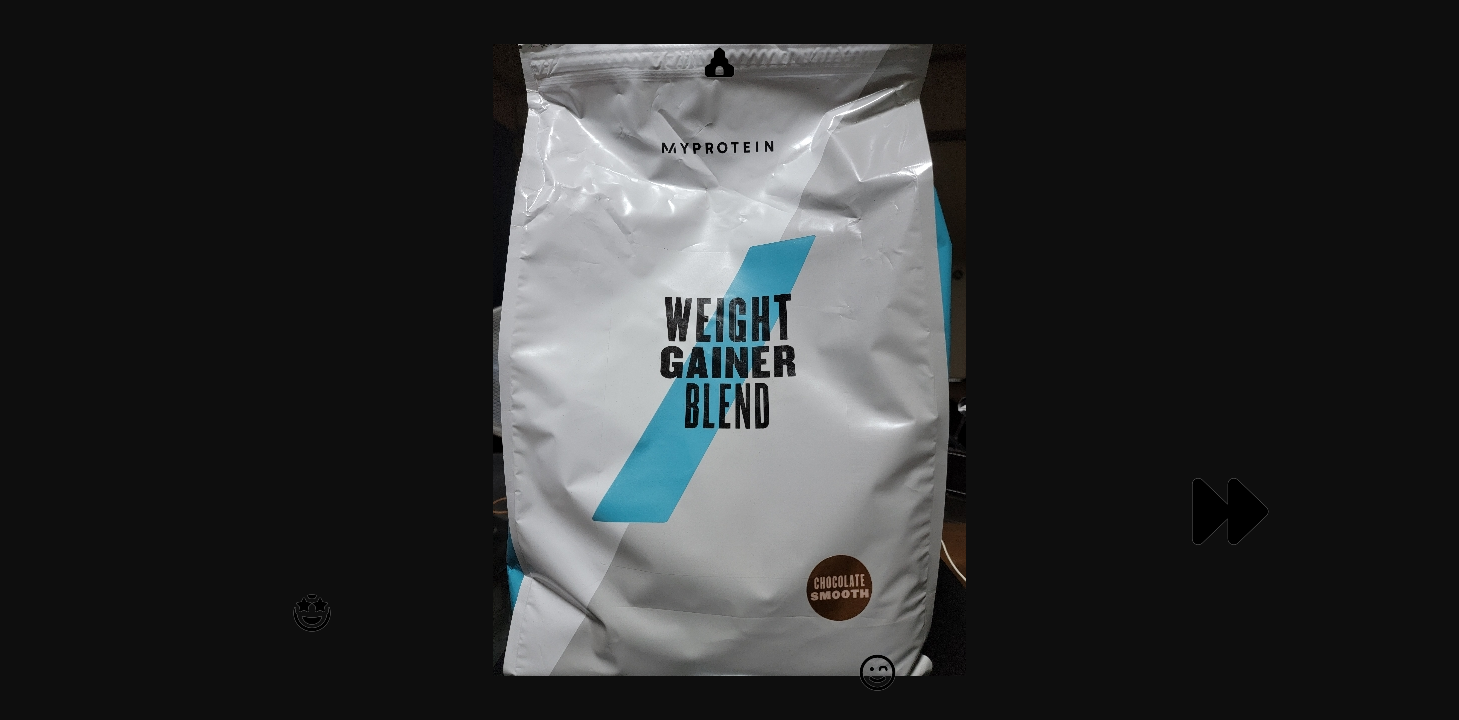 The width and height of the screenshot is (1459, 720). I want to click on find nearby places of worship, so click(719, 62).